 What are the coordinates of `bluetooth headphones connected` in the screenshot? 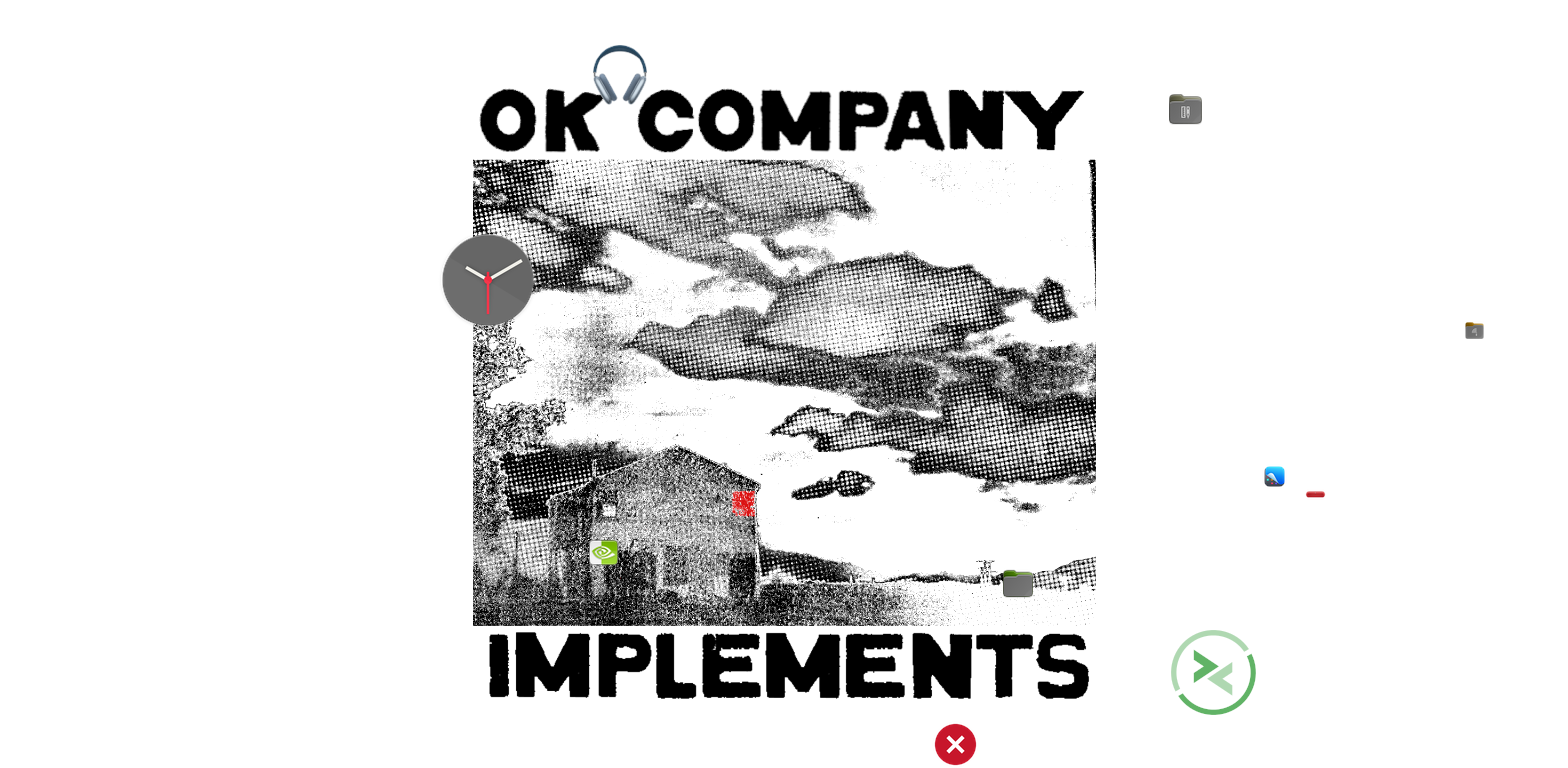 It's located at (620, 75).